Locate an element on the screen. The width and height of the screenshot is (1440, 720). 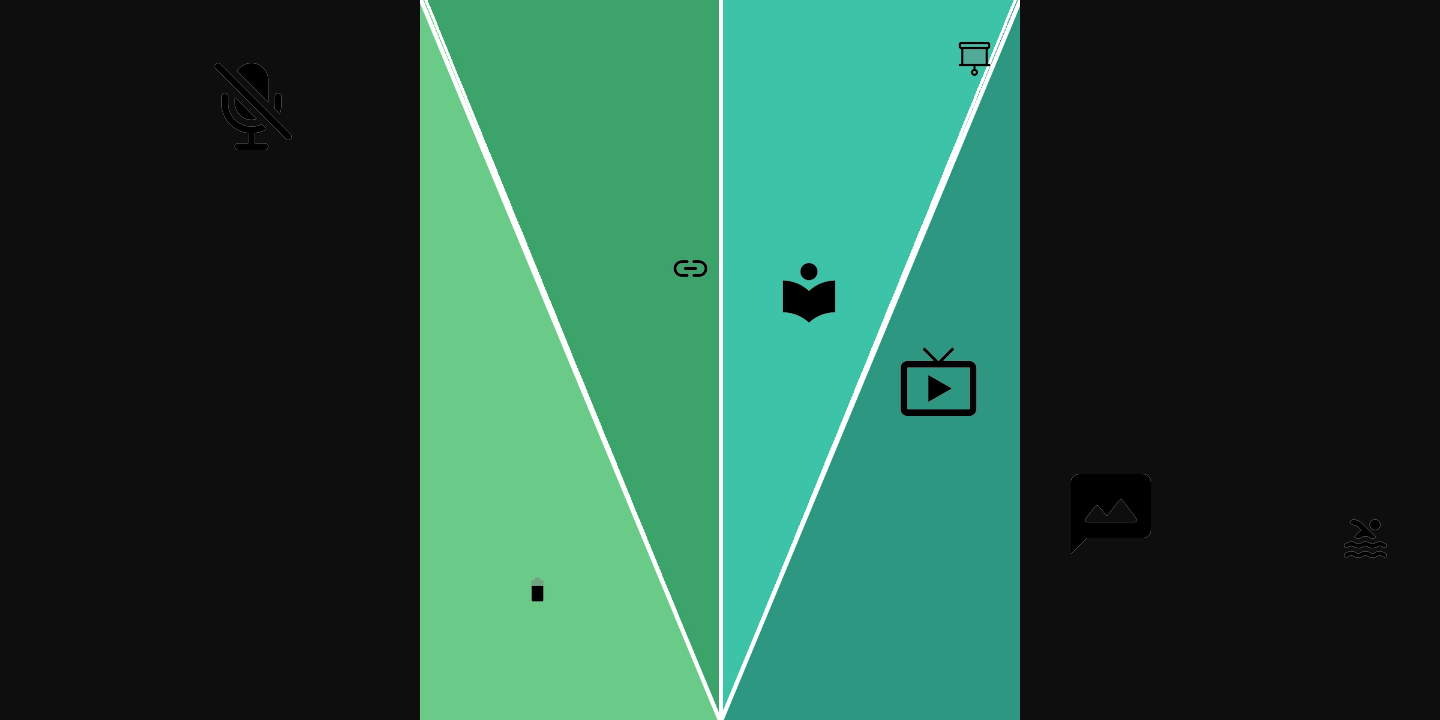
start a presentation is located at coordinates (974, 56).